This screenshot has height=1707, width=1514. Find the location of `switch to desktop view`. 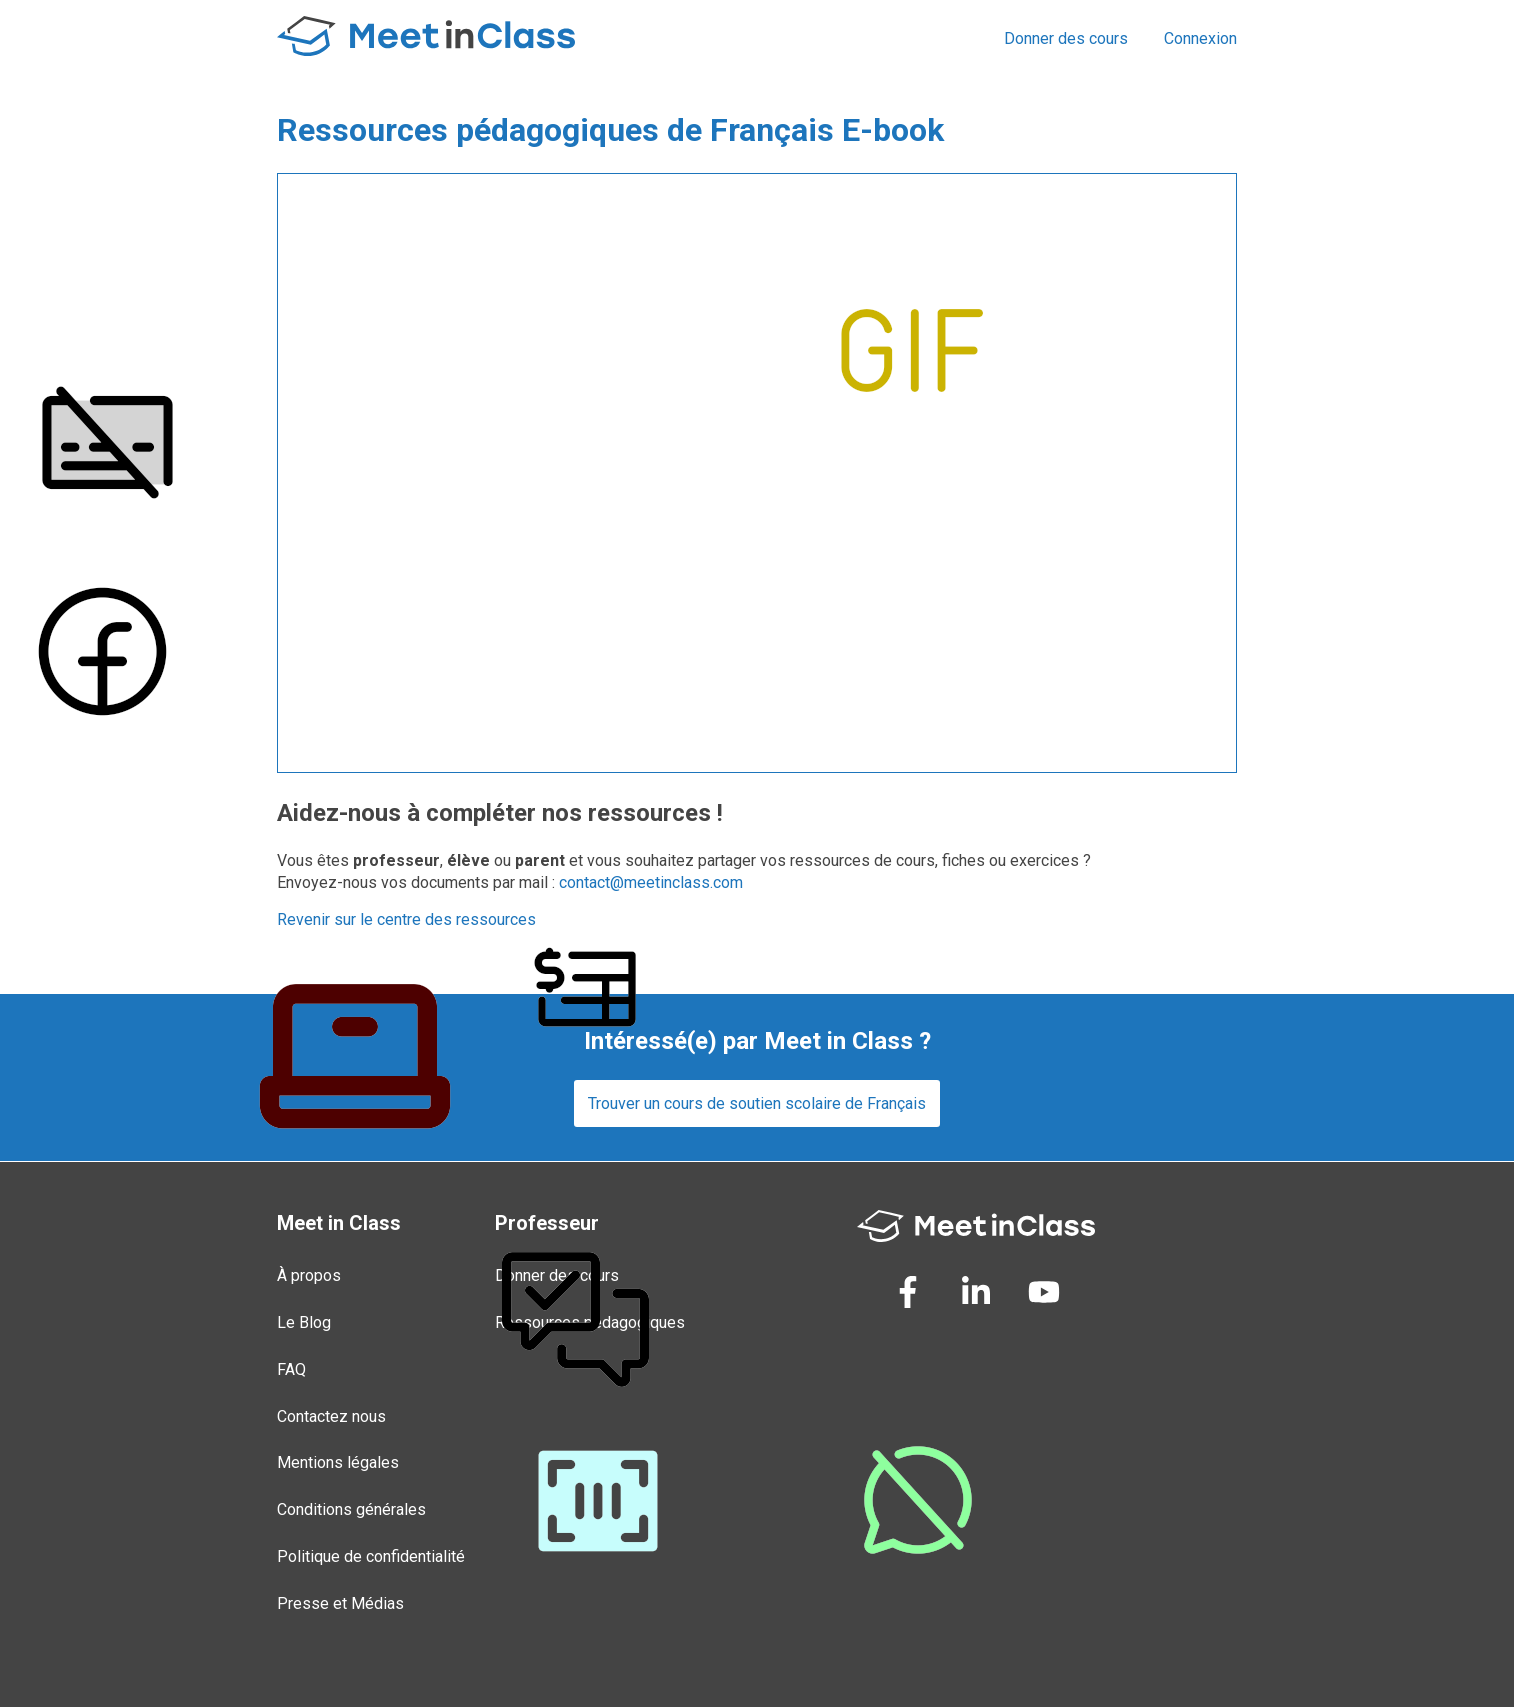

switch to desktop view is located at coordinates (355, 1053).